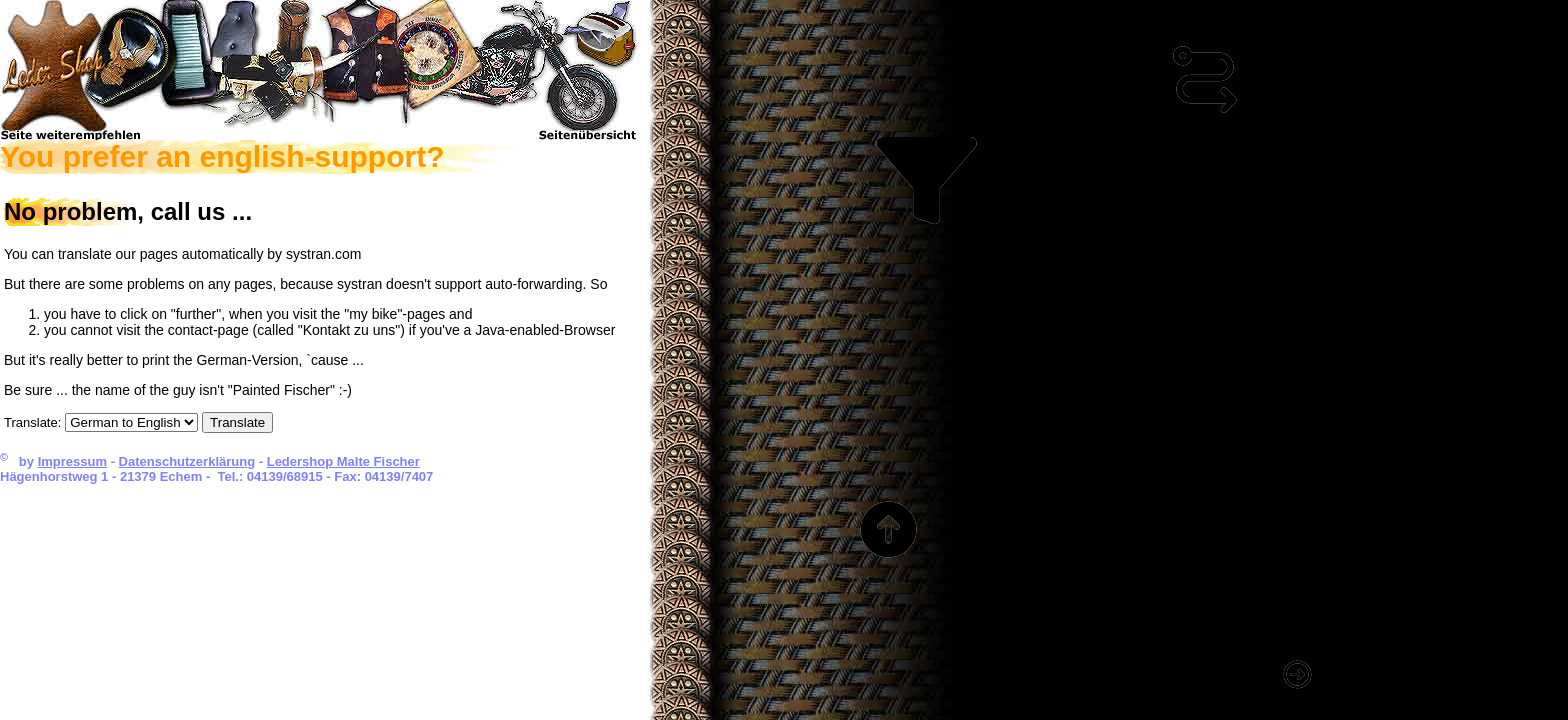 This screenshot has height=720, width=1568. Describe the element at coordinates (926, 180) in the screenshot. I see `filter content or results` at that location.